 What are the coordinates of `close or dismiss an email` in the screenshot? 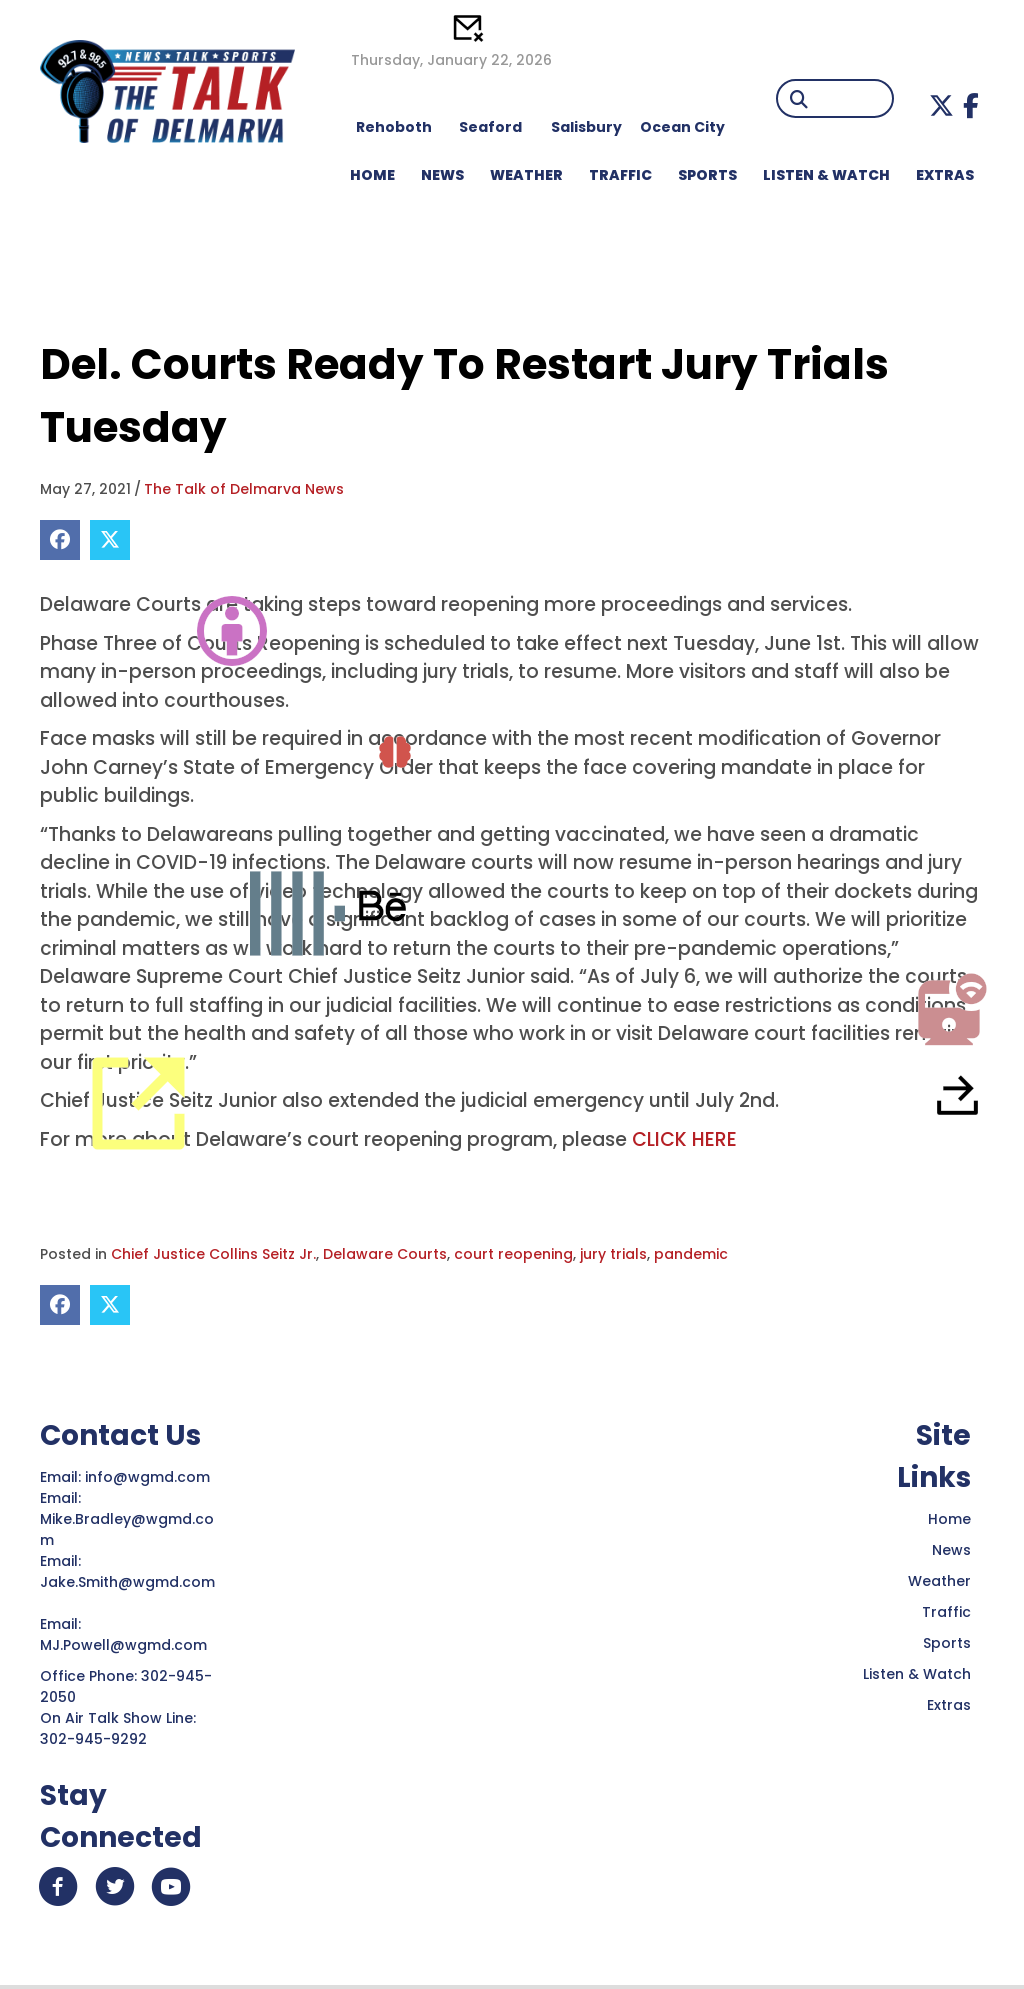 It's located at (467, 27).